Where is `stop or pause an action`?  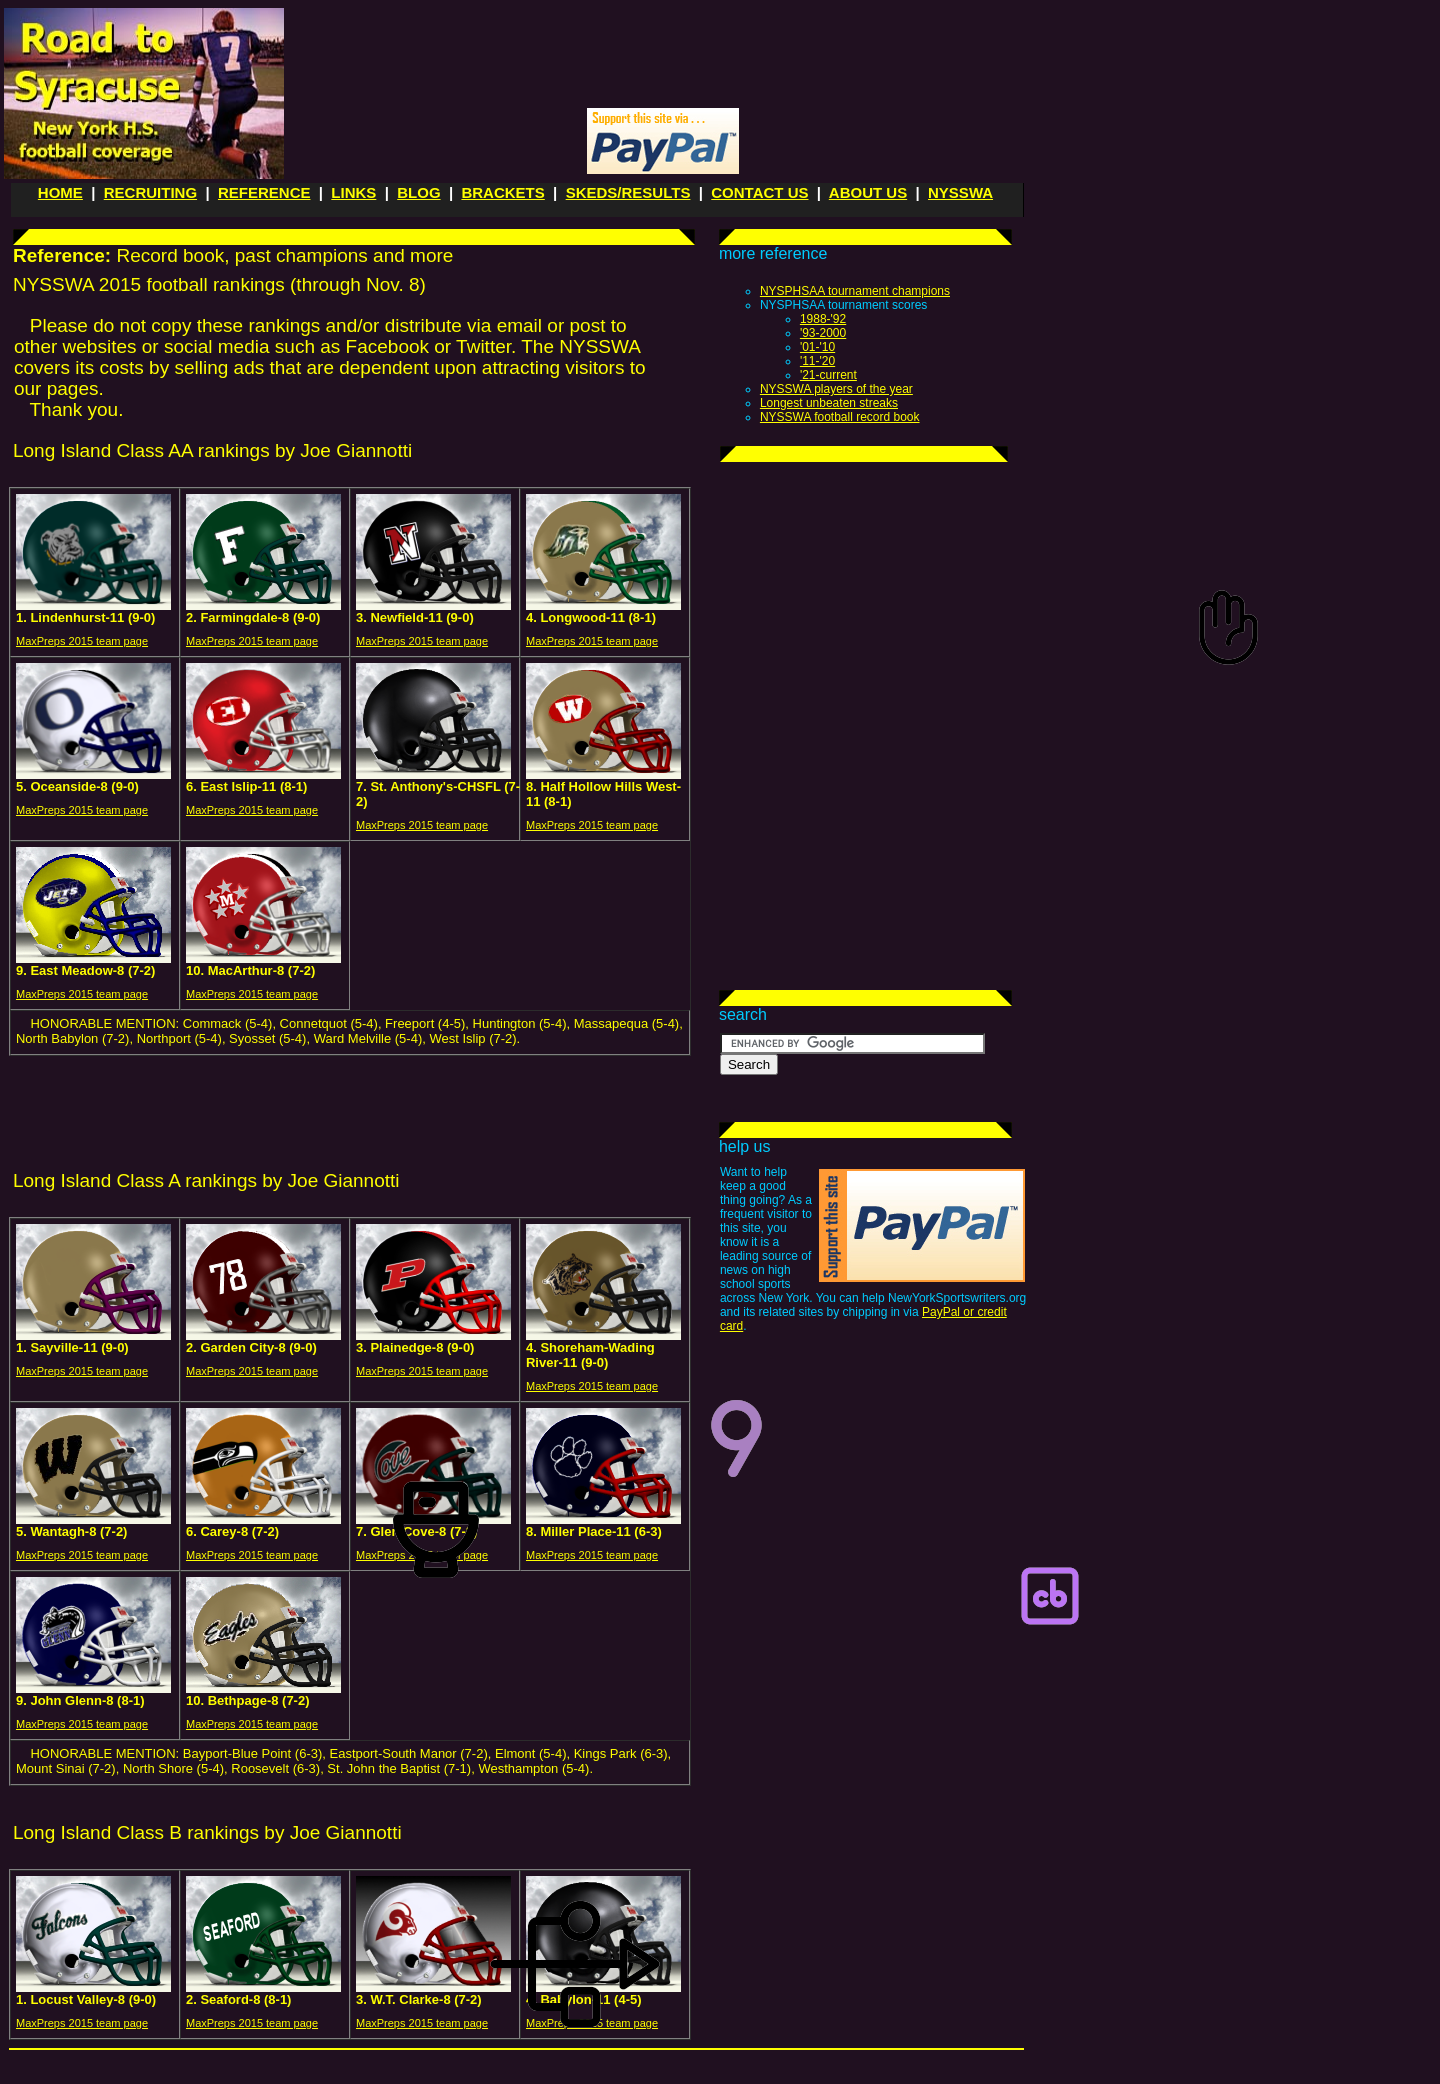 stop or pause an action is located at coordinates (1228, 627).